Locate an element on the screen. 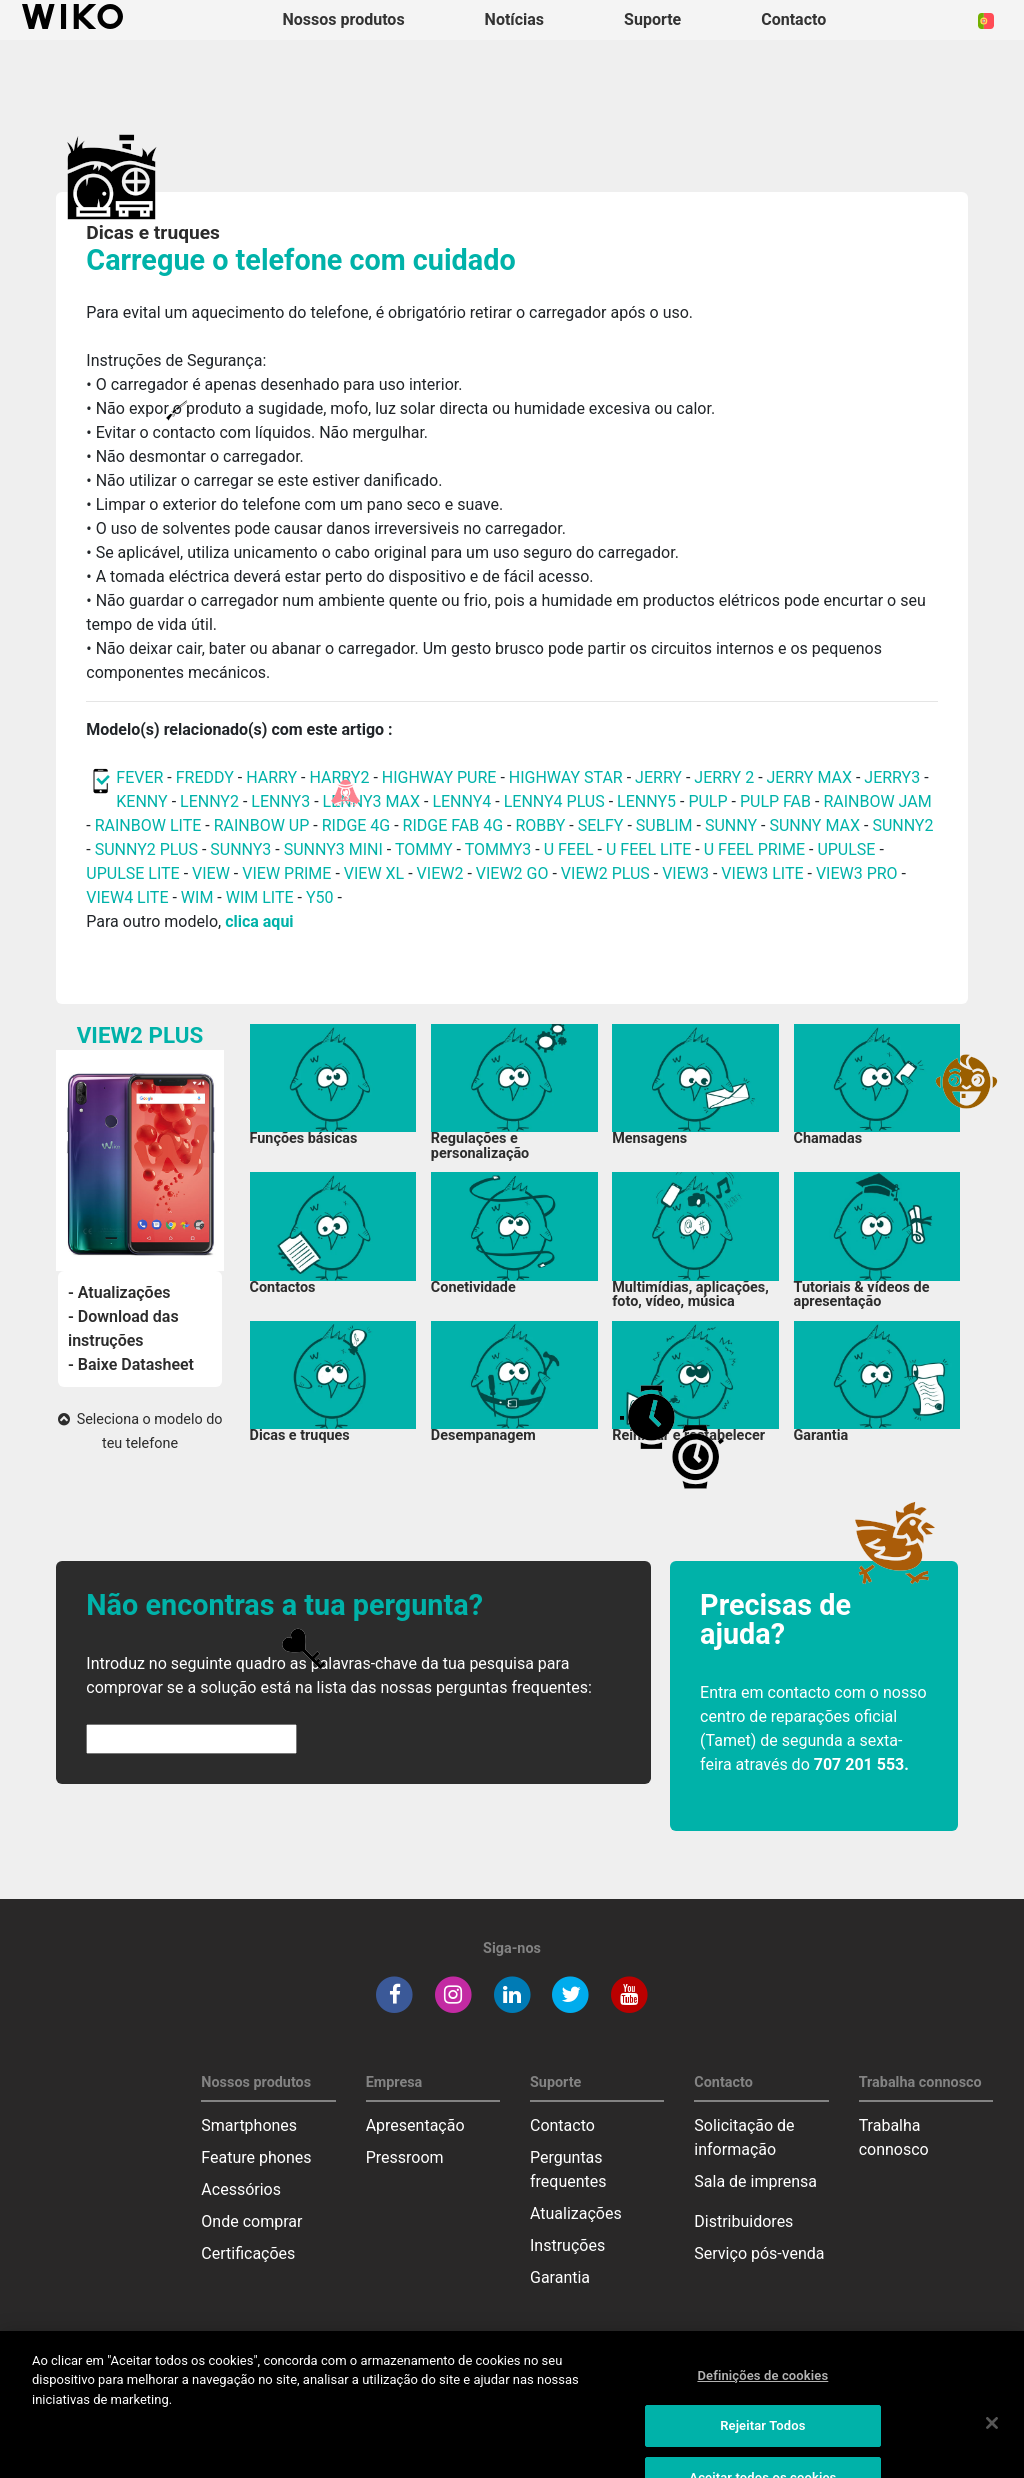 The width and height of the screenshot is (1024, 2478). select the cyclops character or creature is located at coordinates (345, 794).